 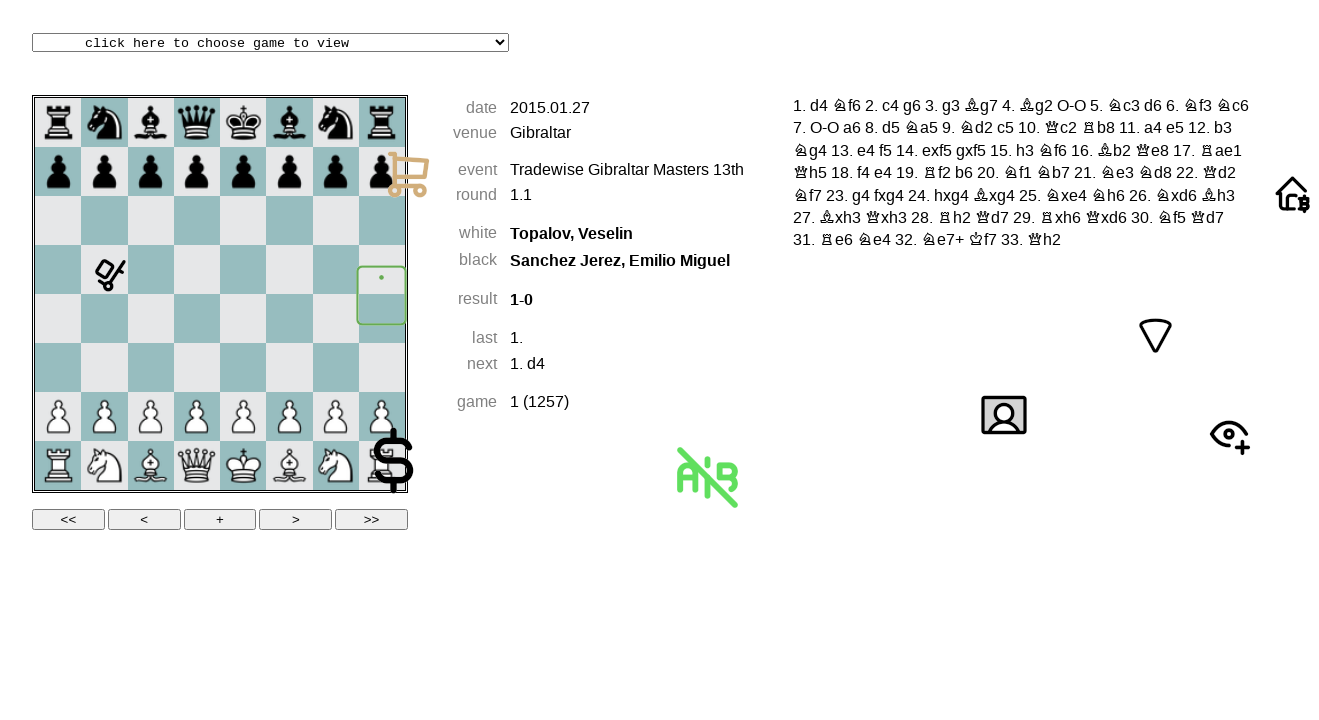 I want to click on add to watchlist, so click(x=1229, y=434).